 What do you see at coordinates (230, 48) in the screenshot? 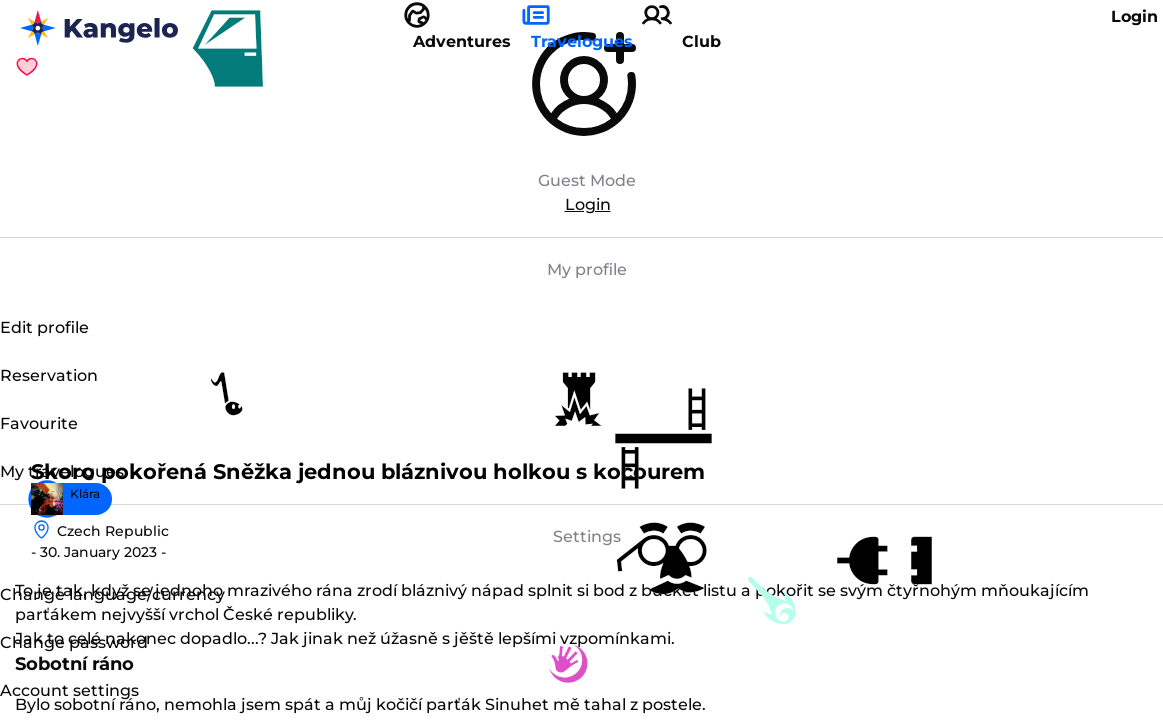
I see `access vehicle door controls` at bounding box center [230, 48].